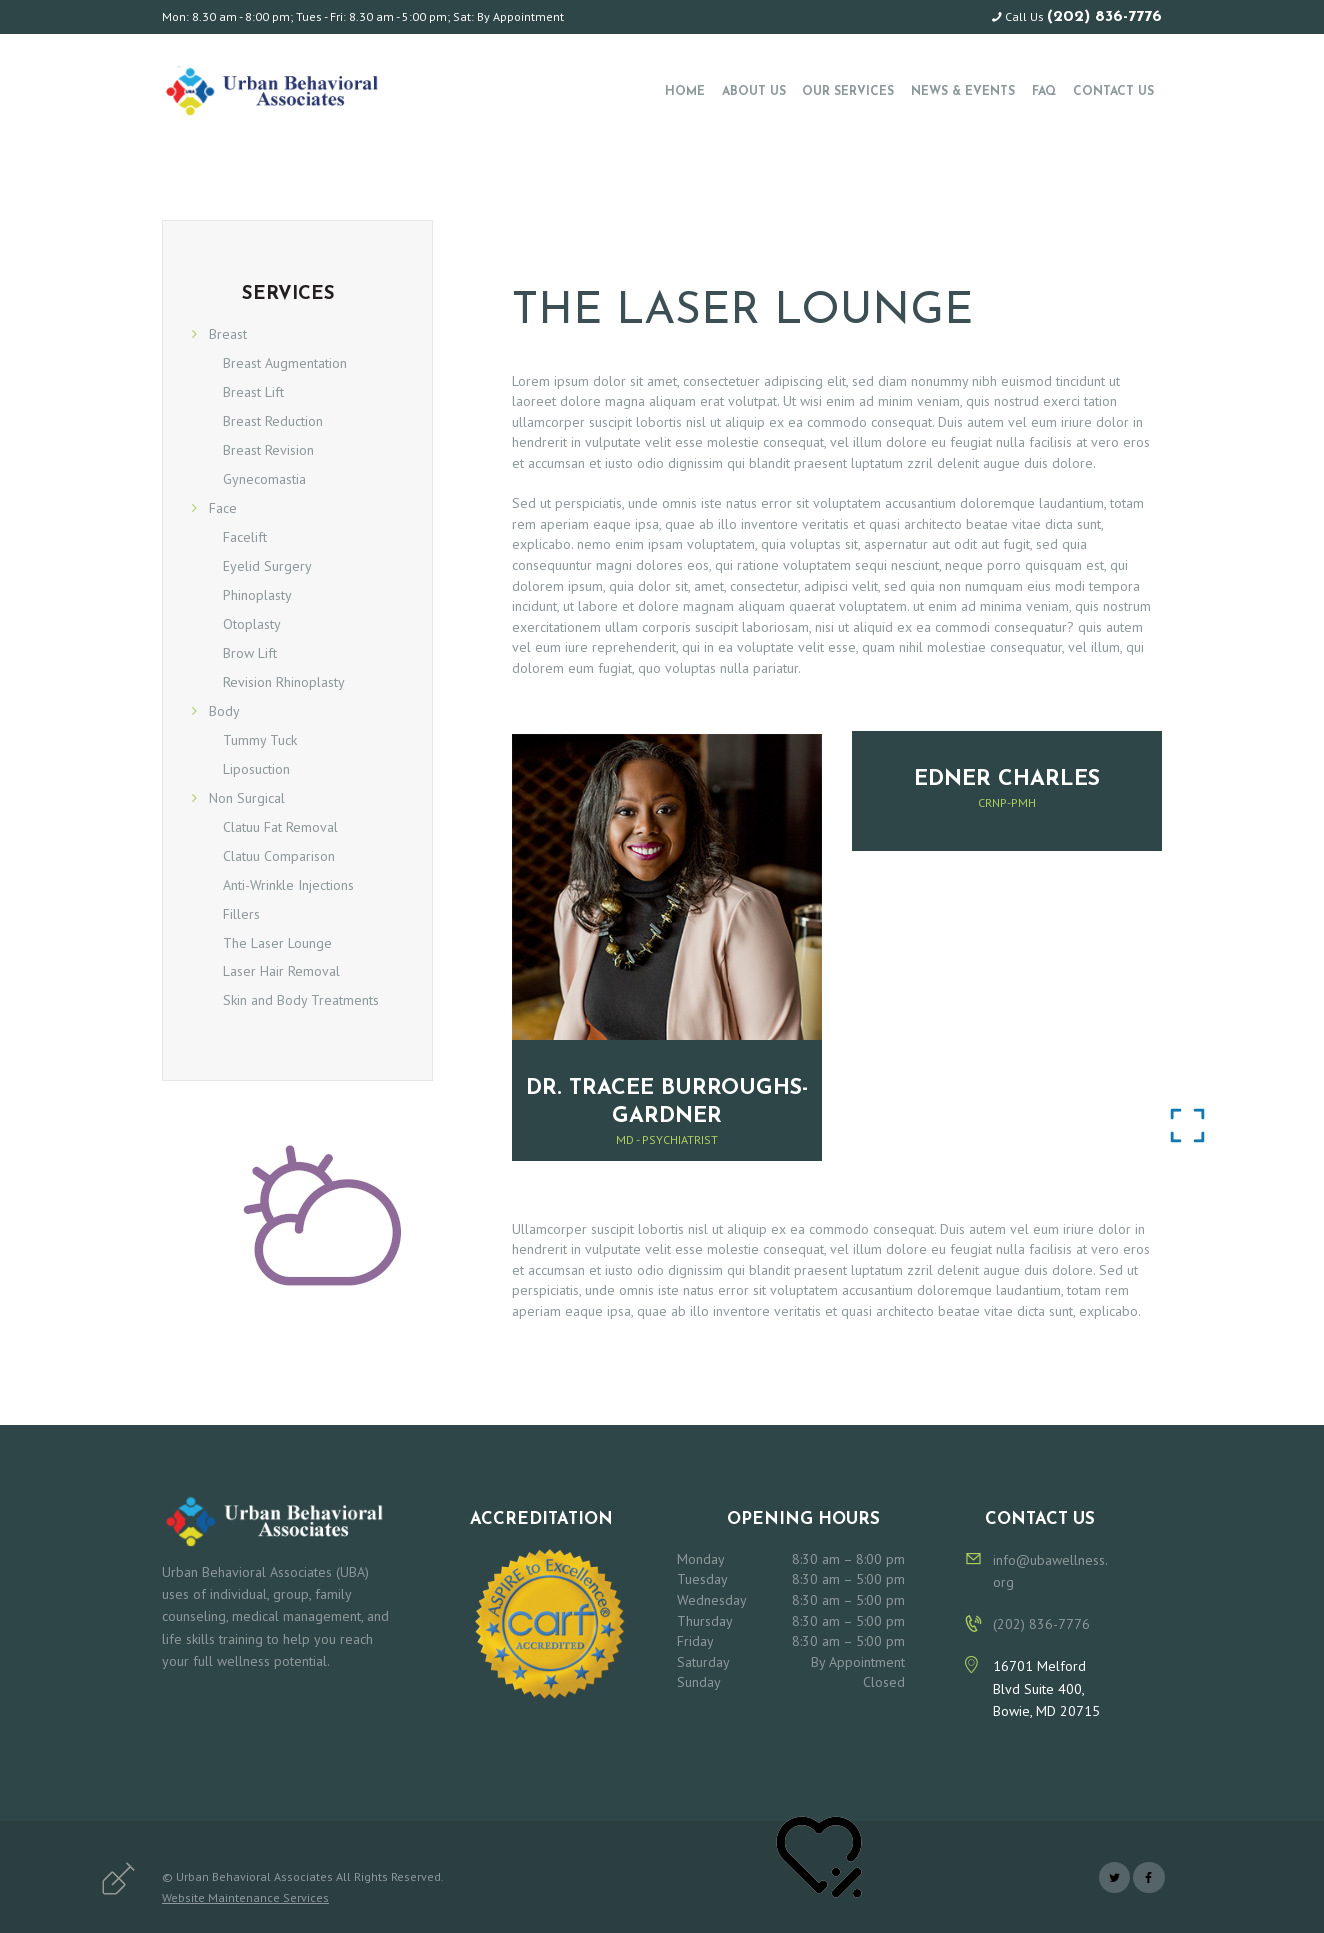  I want to click on expand to fullscreen mode, so click(1187, 1125).